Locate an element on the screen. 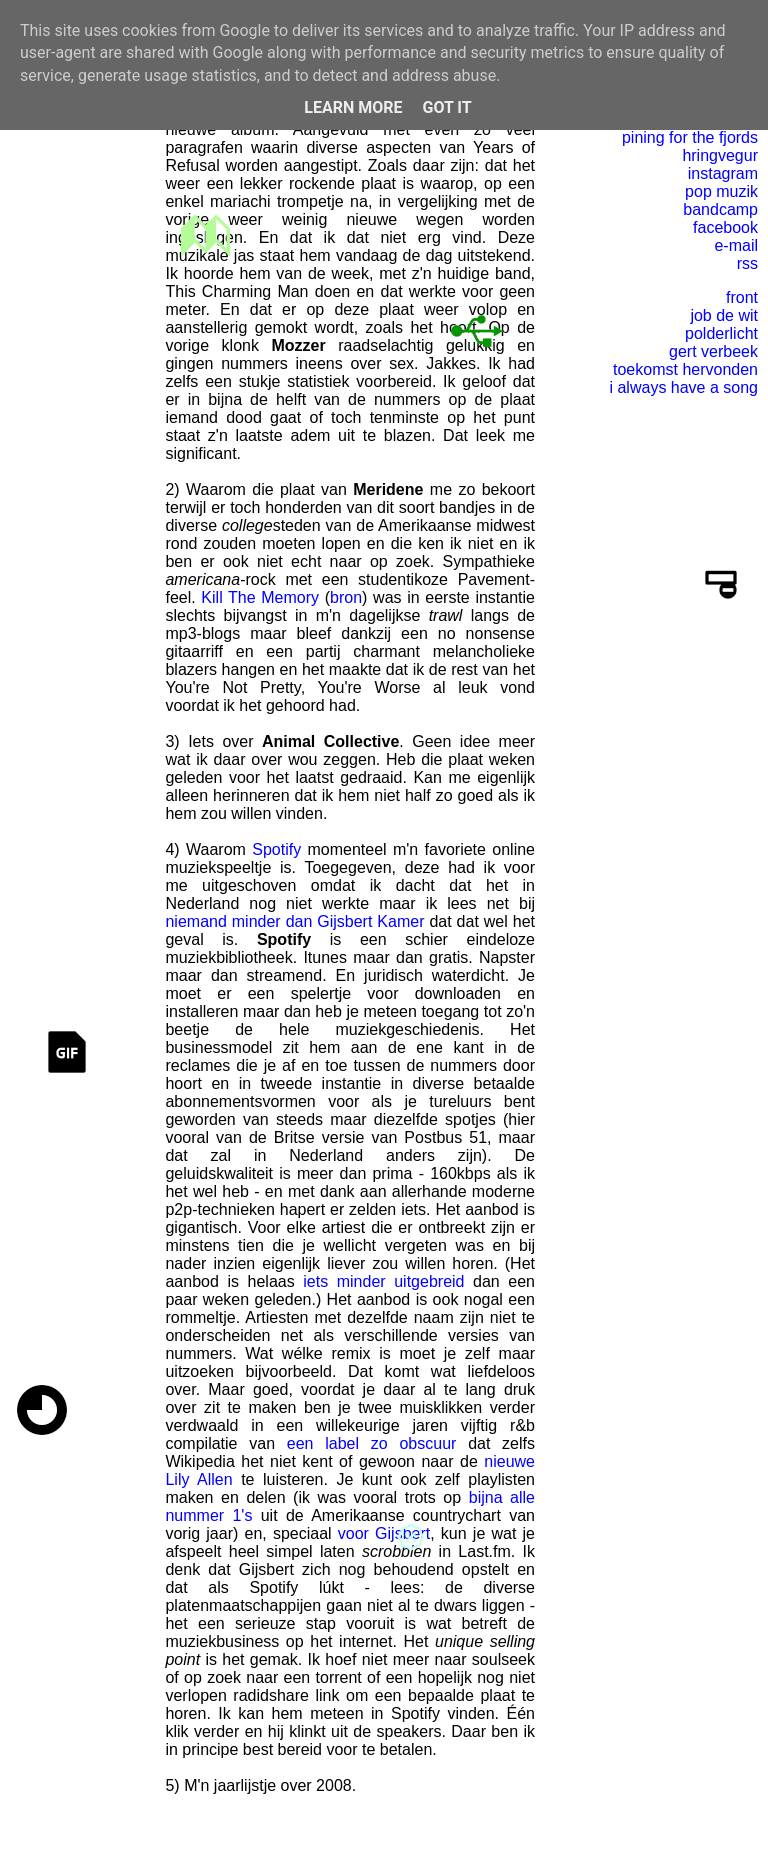 The image size is (768, 1864). delete a row from a table or spreadsheet is located at coordinates (721, 583).